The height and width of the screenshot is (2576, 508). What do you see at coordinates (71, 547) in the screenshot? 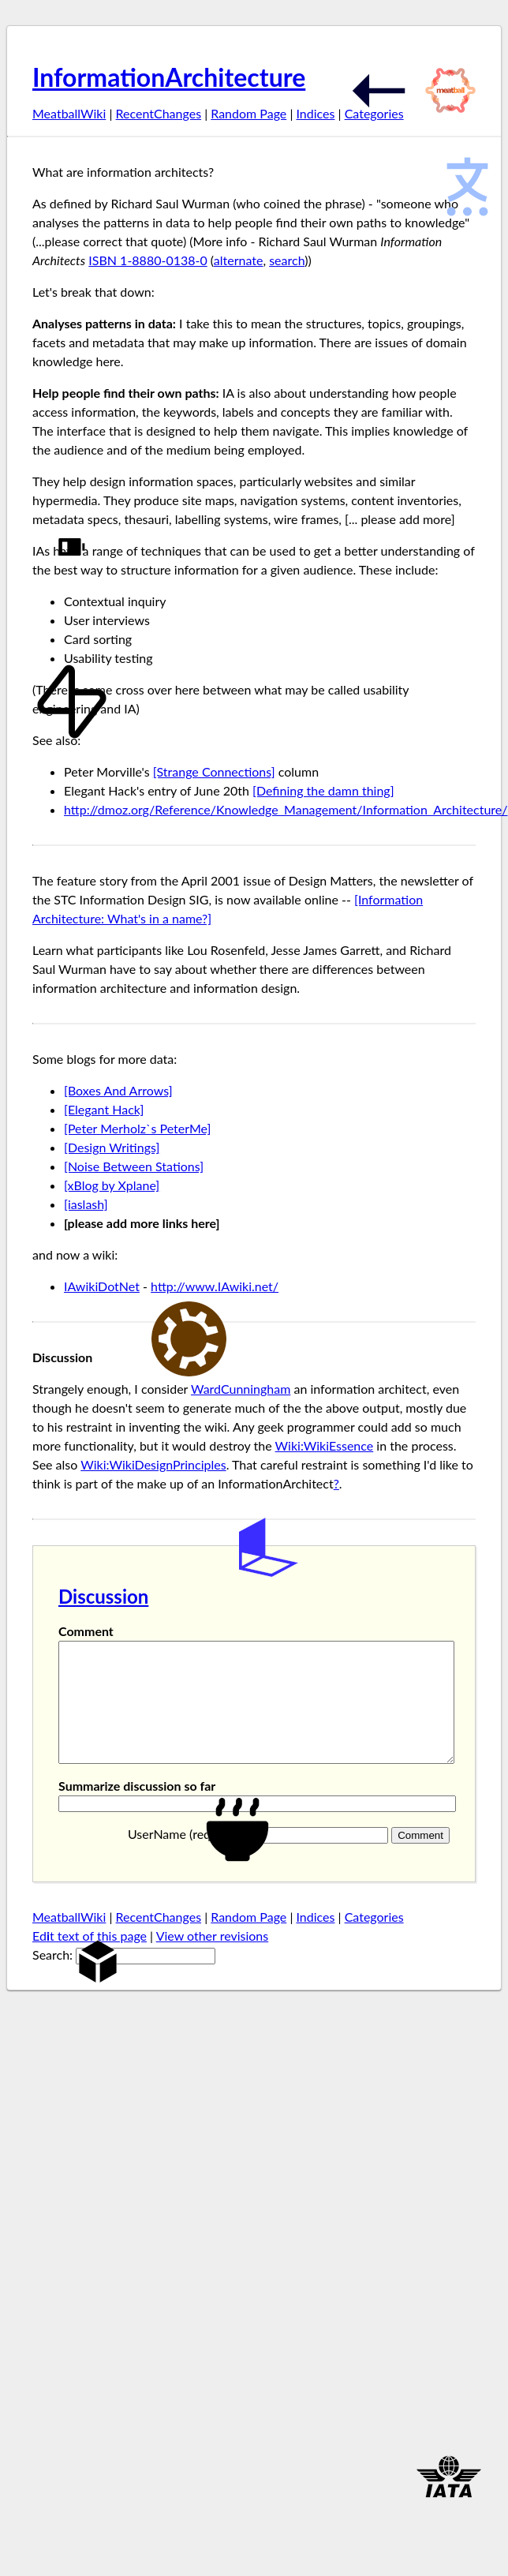
I see `indicates low battery status` at bounding box center [71, 547].